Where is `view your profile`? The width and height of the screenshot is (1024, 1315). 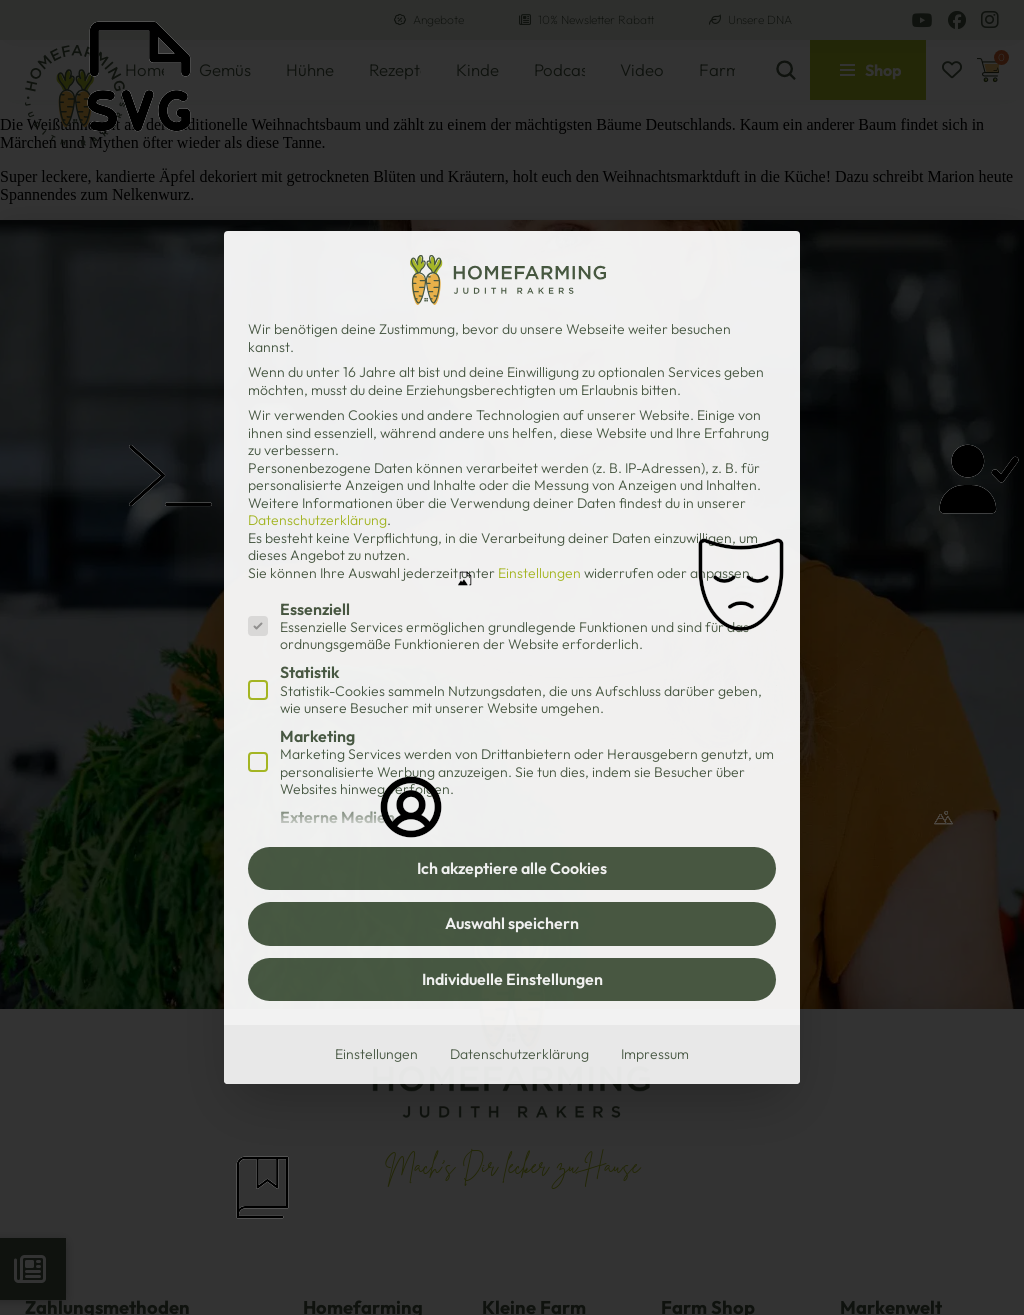
view your profile is located at coordinates (411, 807).